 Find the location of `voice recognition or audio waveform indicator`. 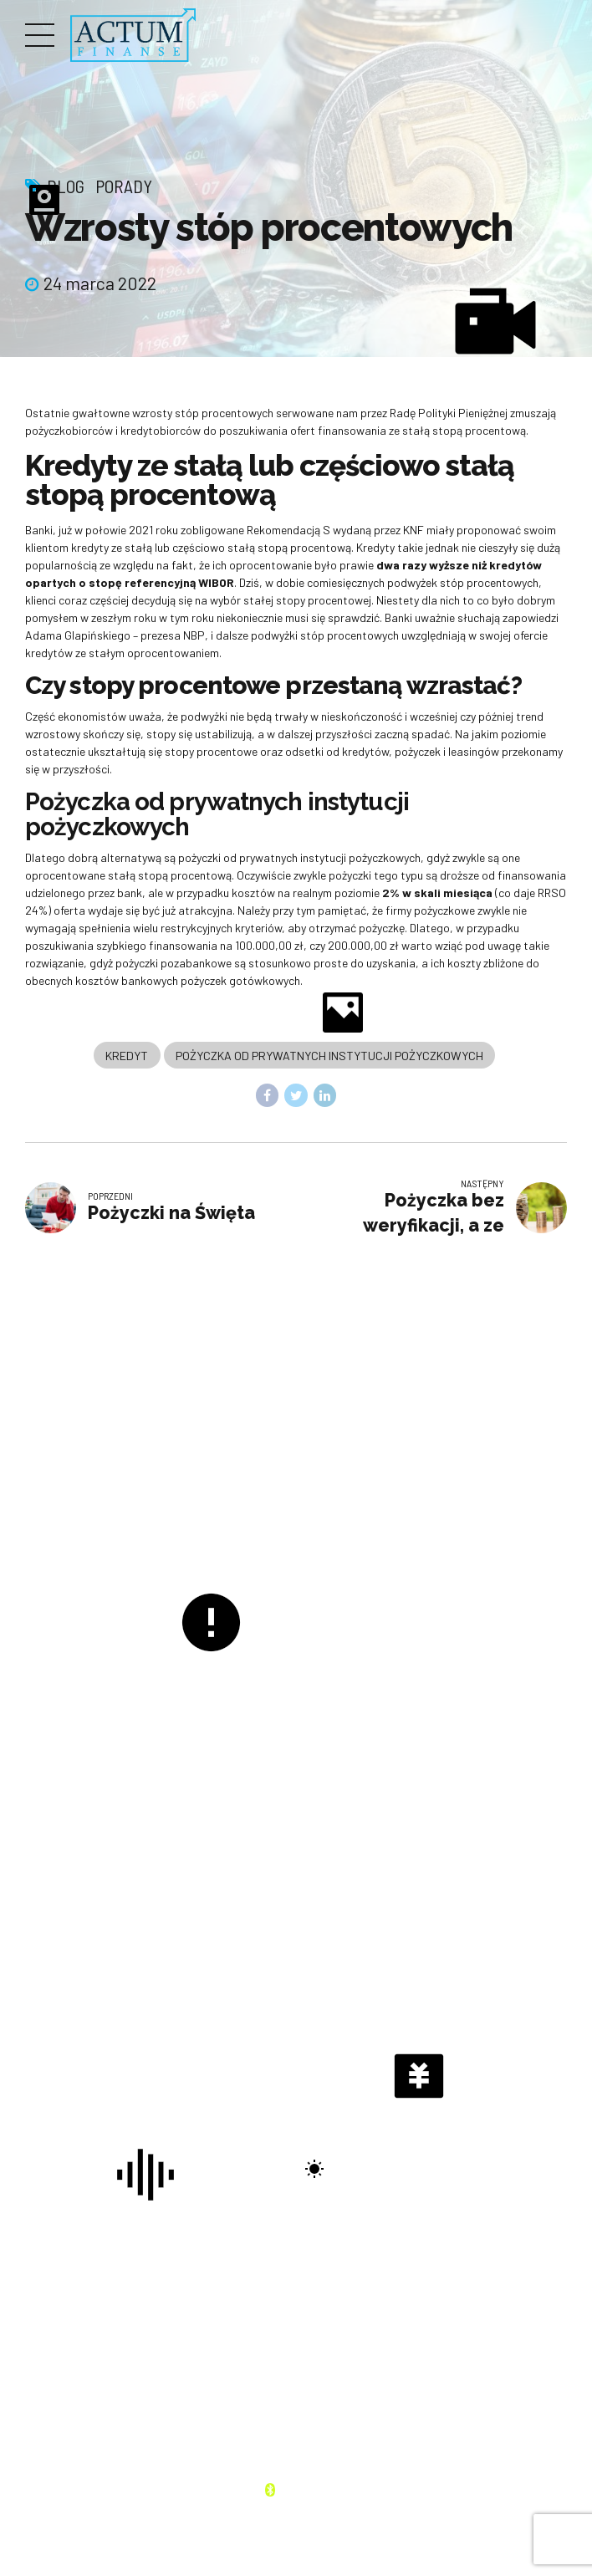

voice recognition or audio waveform indicator is located at coordinates (145, 2175).